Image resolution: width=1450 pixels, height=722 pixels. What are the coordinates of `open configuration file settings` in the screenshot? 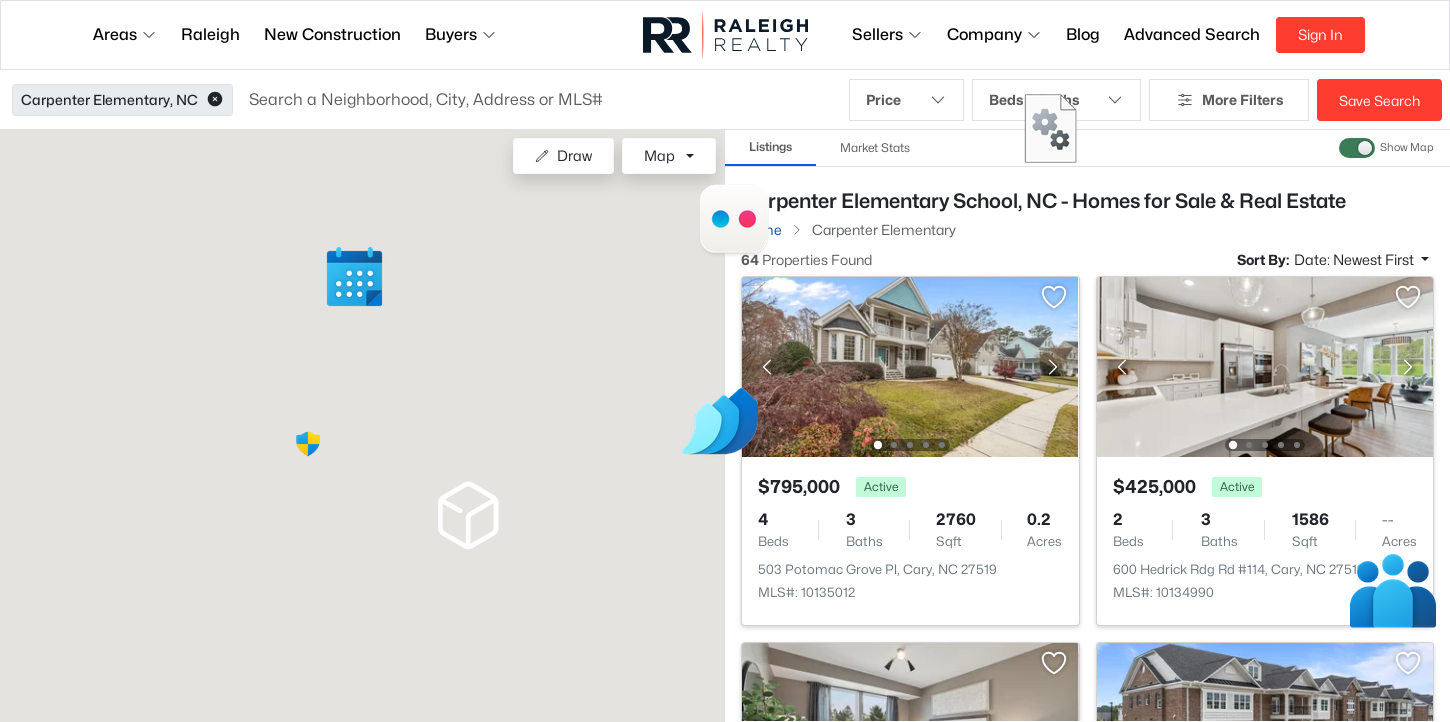 It's located at (1050, 128).